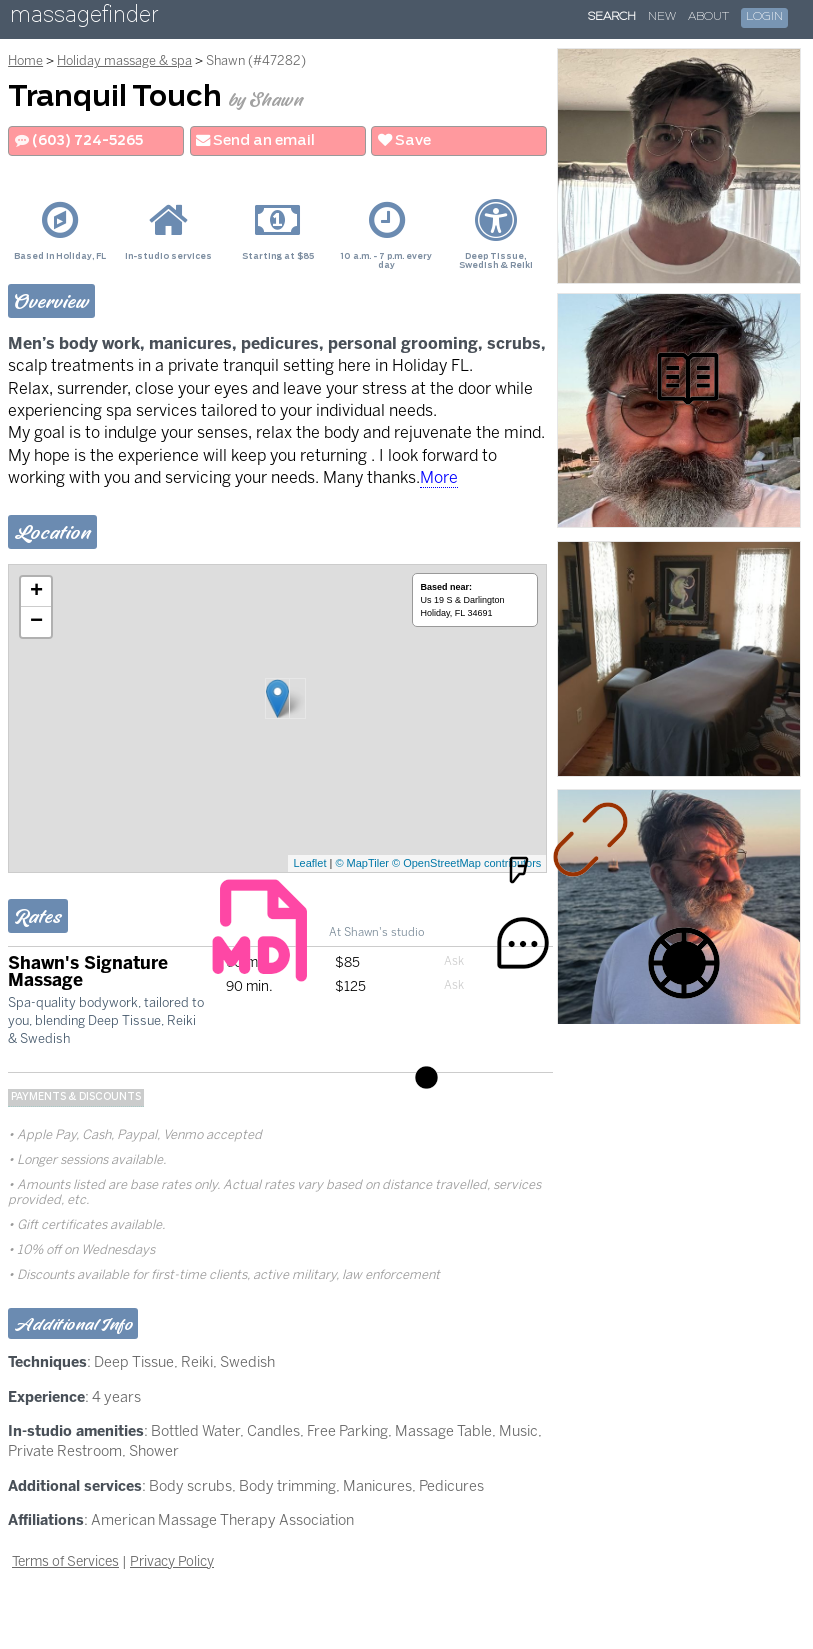 This screenshot has height=1649, width=813. Describe the element at coordinates (684, 963) in the screenshot. I see `access casino or gambling games` at that location.